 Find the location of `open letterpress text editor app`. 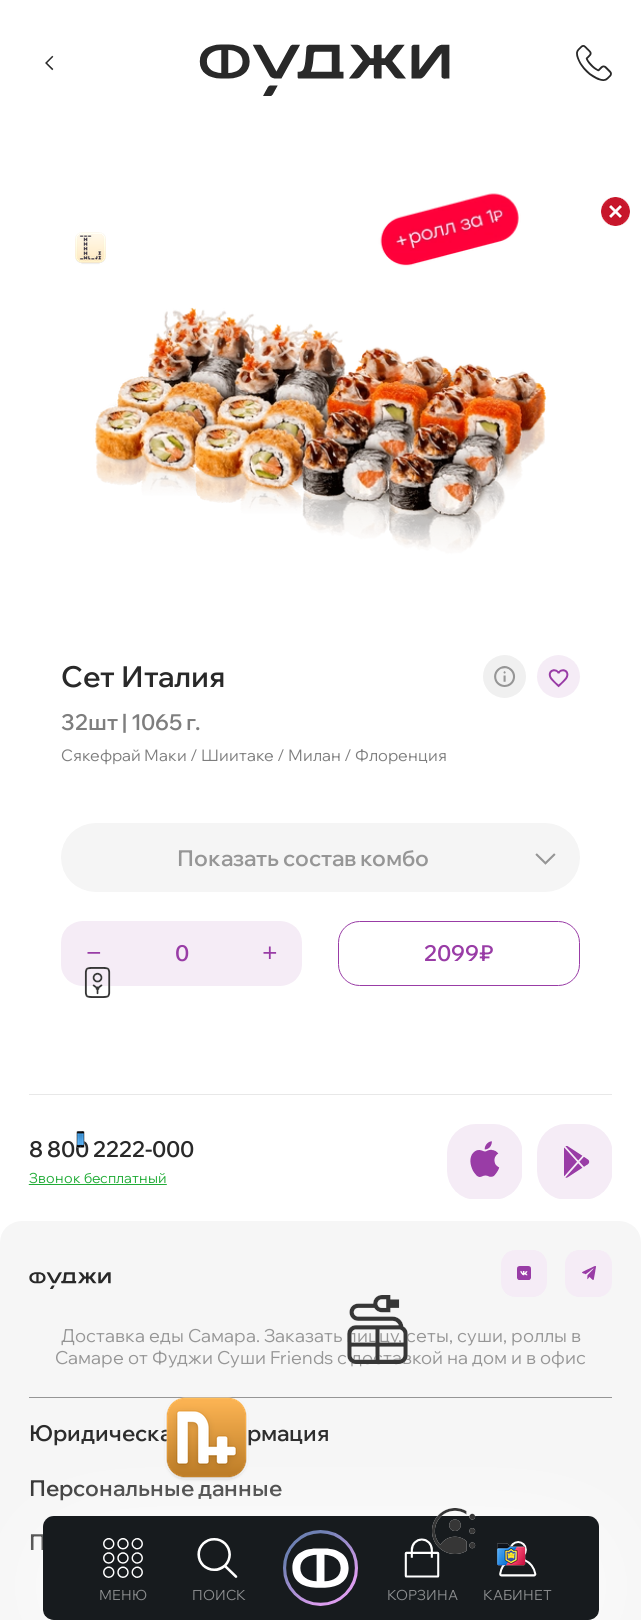

open letterpress text editor app is located at coordinates (90, 247).